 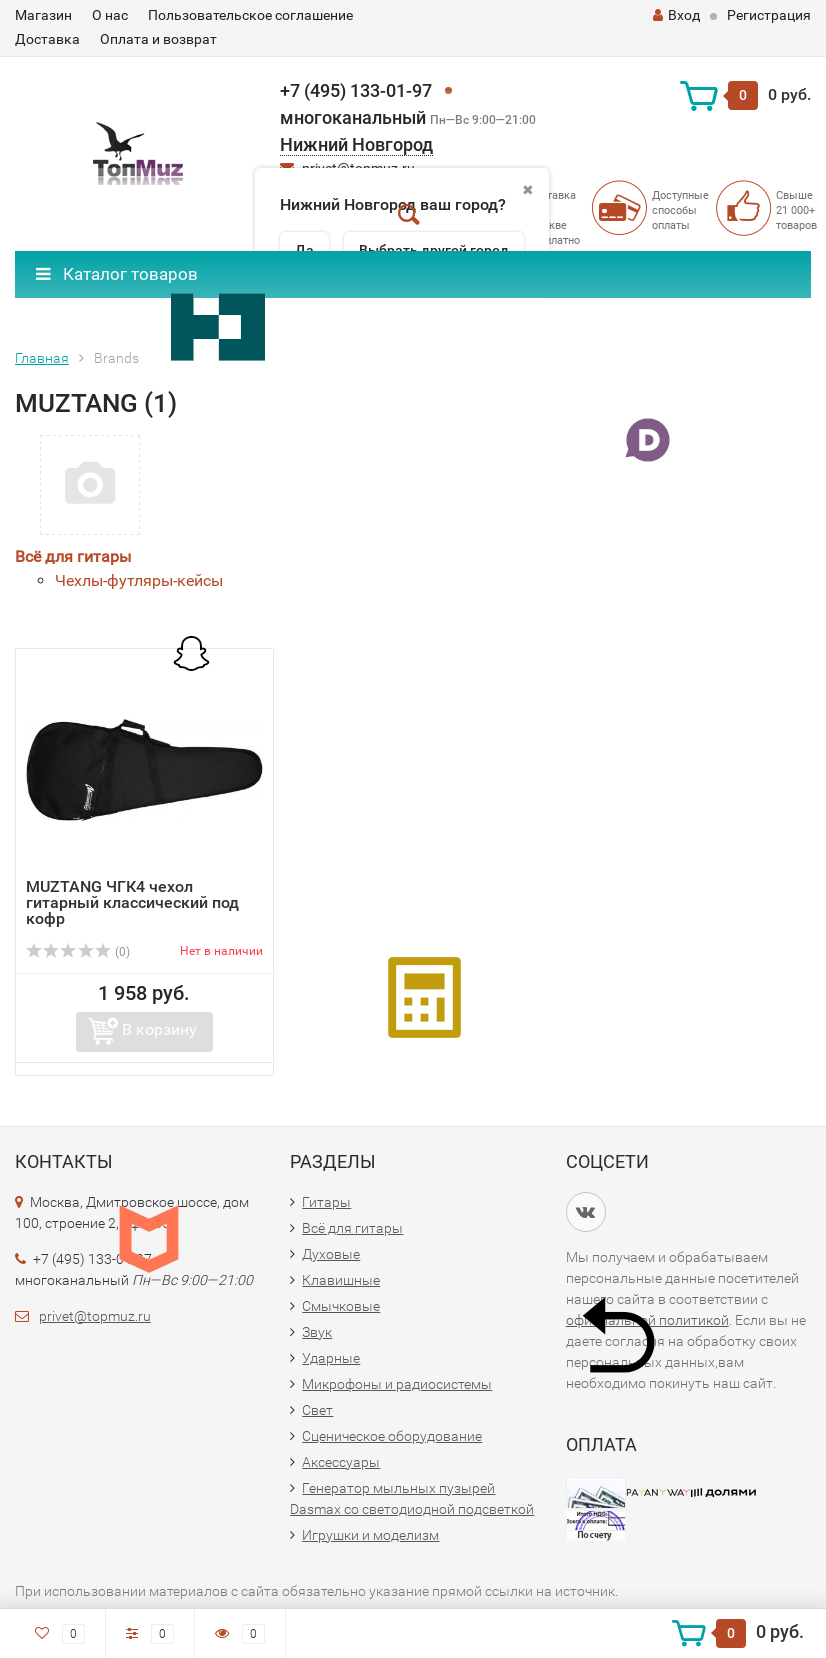 What do you see at coordinates (191, 653) in the screenshot?
I see `open snapchat app` at bounding box center [191, 653].